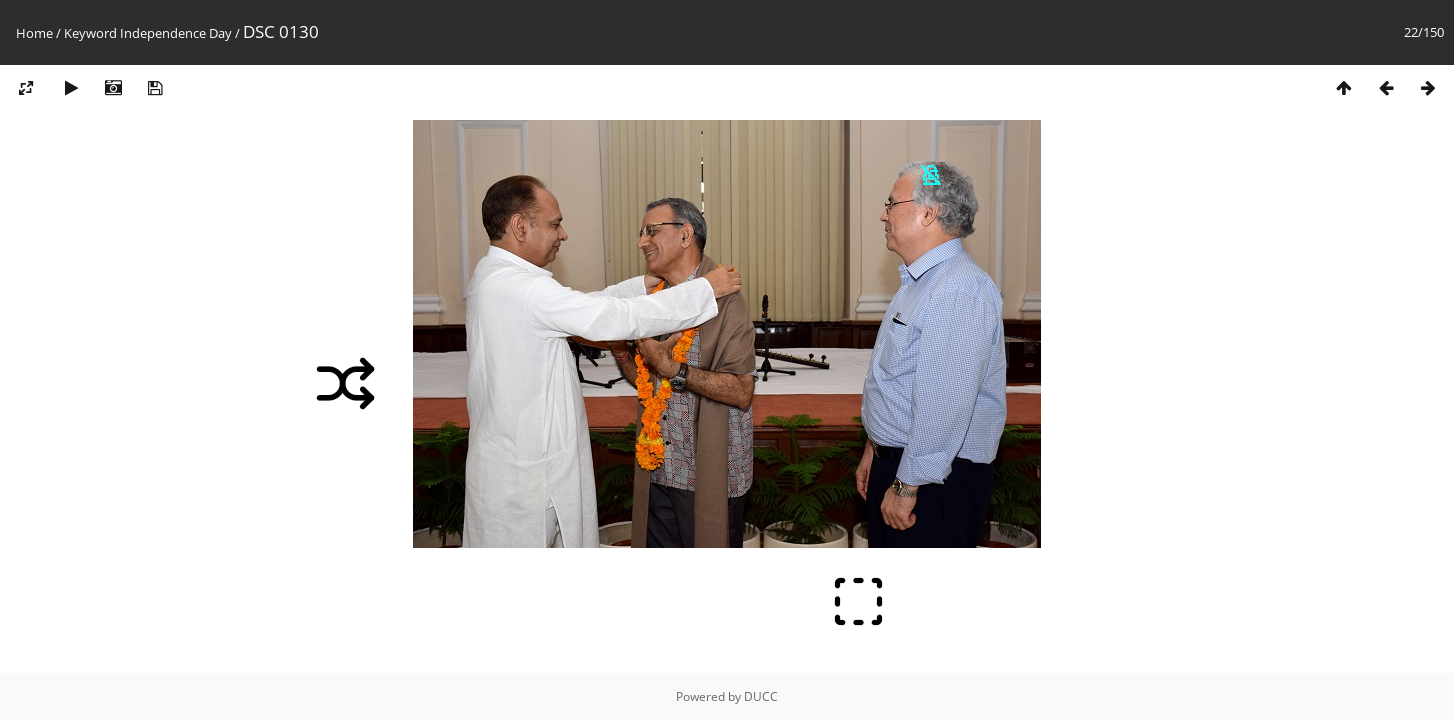 This screenshot has height=720, width=1454. What do you see at coordinates (345, 383) in the screenshot?
I see `shuffle or randomize playback order` at bounding box center [345, 383].